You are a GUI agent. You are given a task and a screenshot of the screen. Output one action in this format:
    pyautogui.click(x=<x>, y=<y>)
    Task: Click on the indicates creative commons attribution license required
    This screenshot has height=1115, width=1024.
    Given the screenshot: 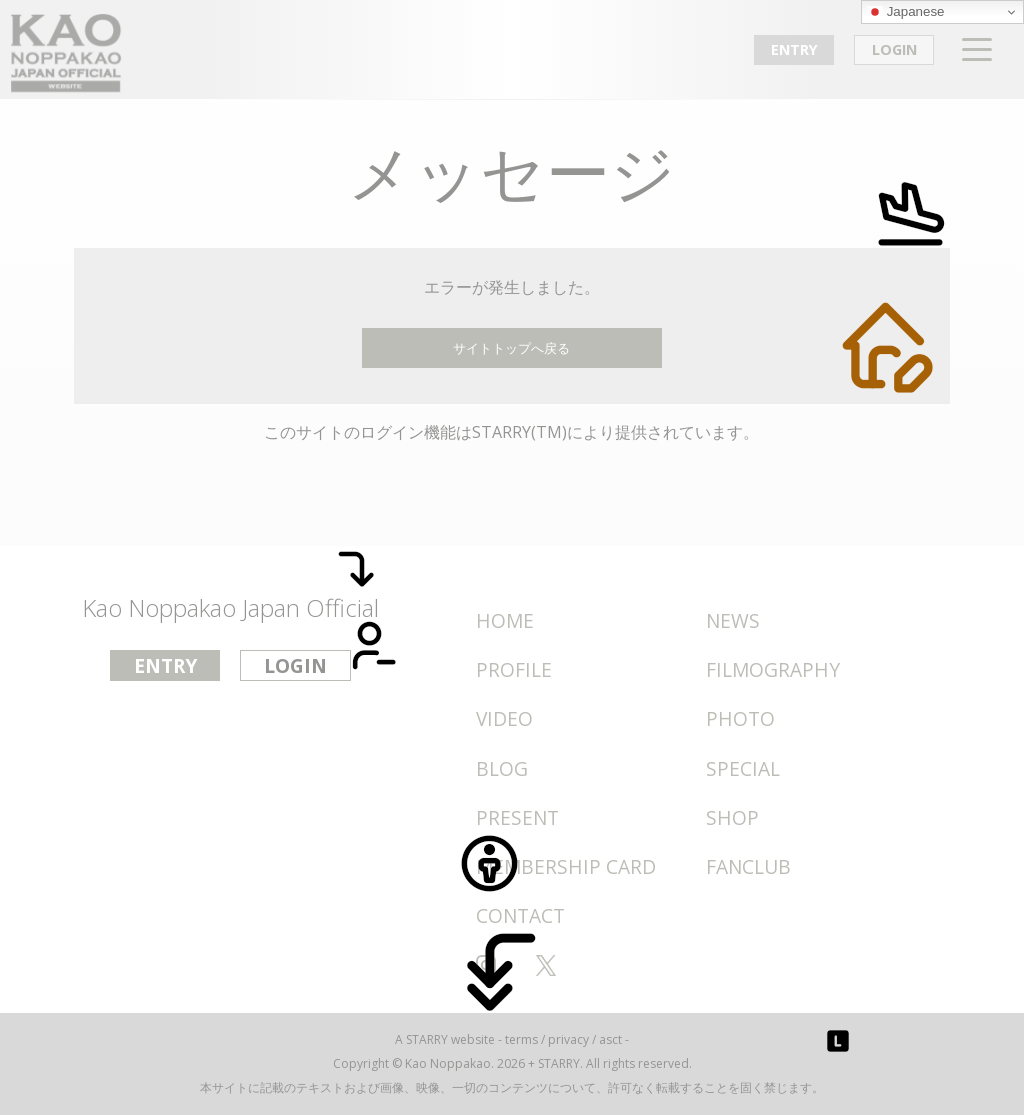 What is the action you would take?
    pyautogui.click(x=489, y=863)
    